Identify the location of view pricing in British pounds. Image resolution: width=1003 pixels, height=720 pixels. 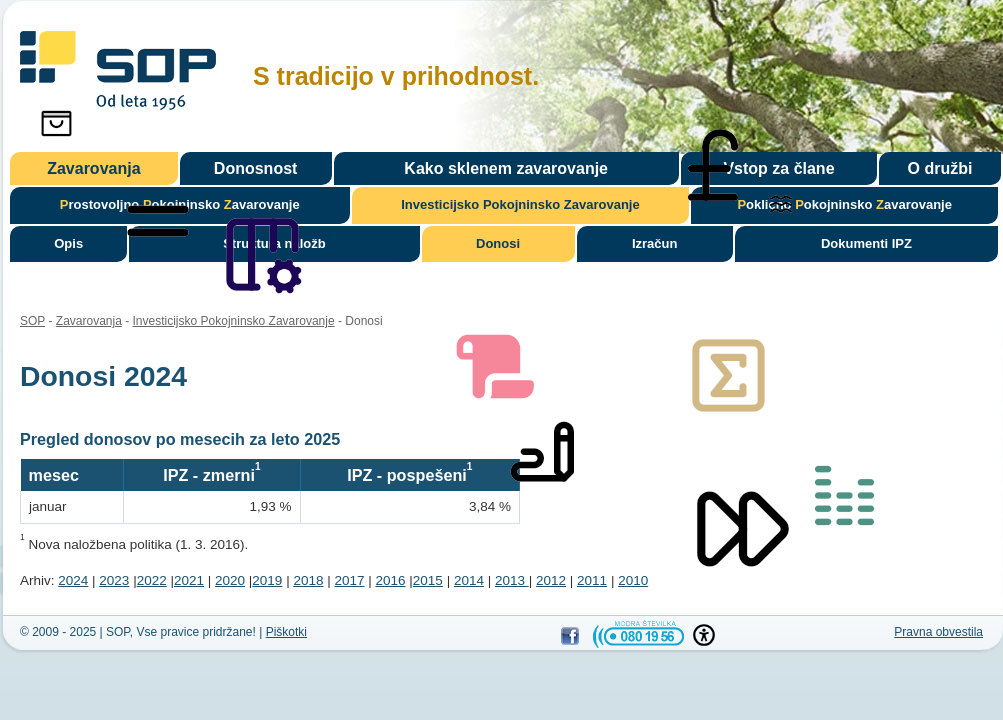
(713, 165).